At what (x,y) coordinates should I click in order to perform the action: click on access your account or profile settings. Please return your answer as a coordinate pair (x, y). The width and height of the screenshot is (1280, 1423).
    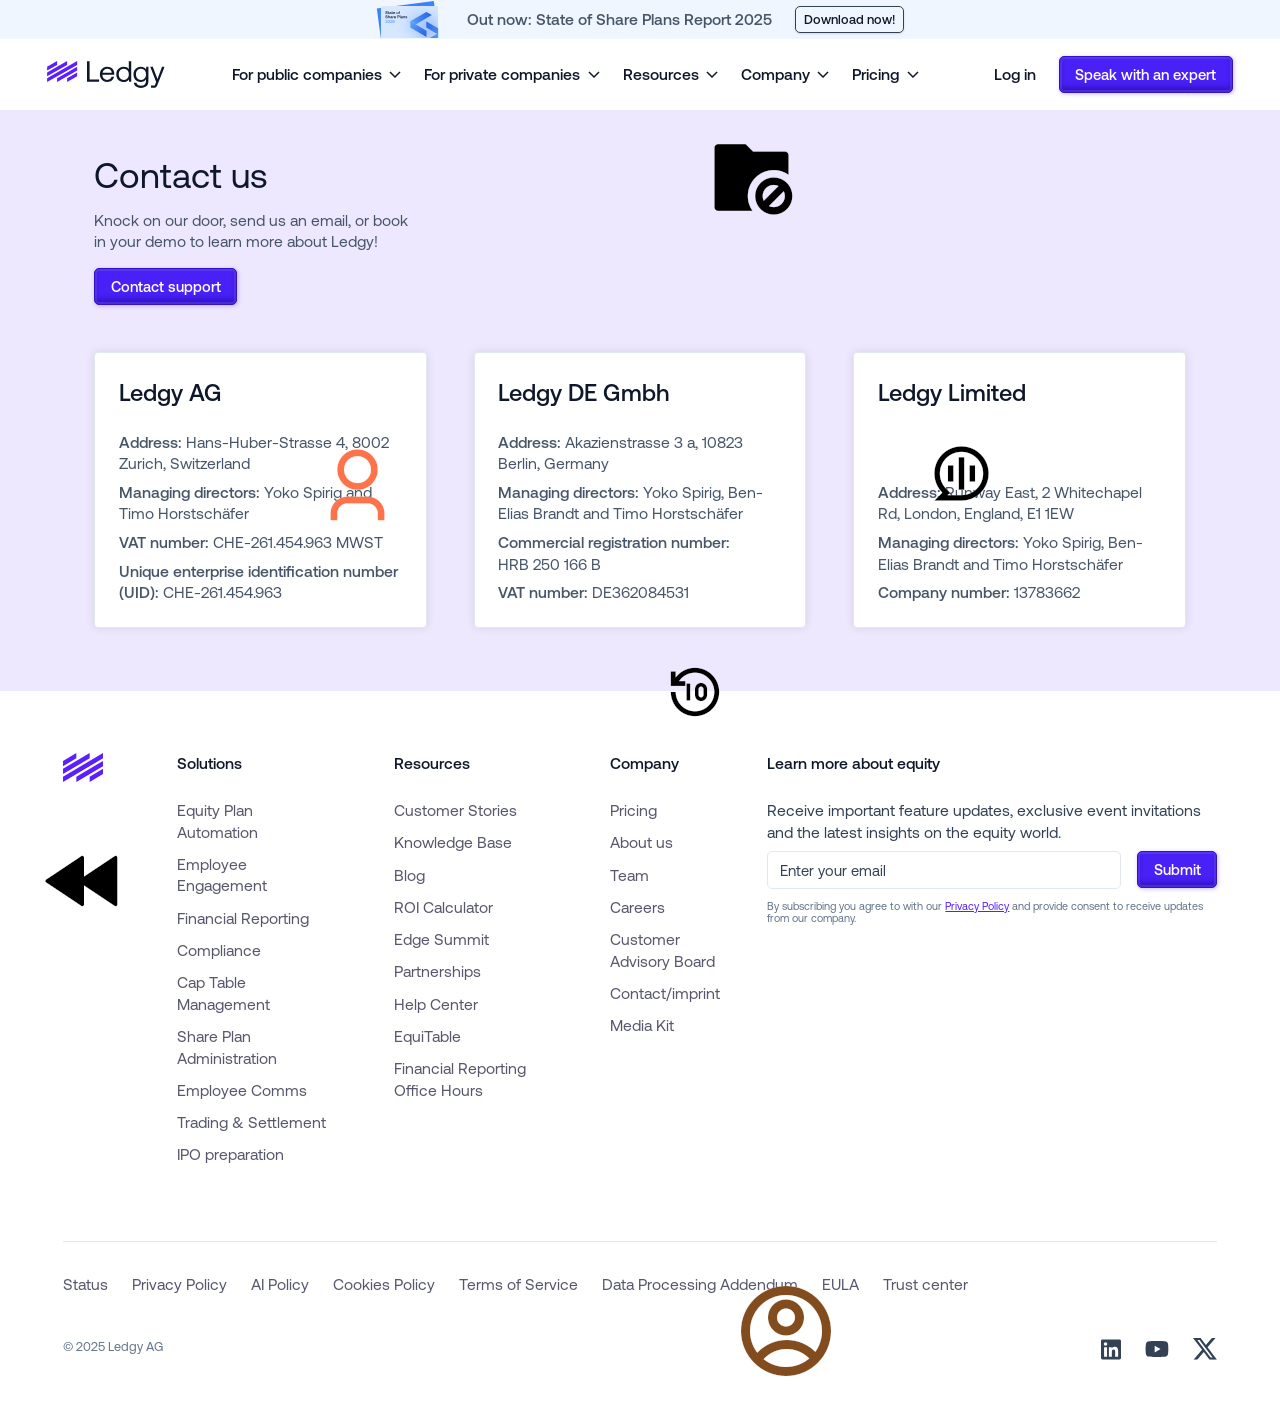
    Looking at the image, I should click on (786, 1331).